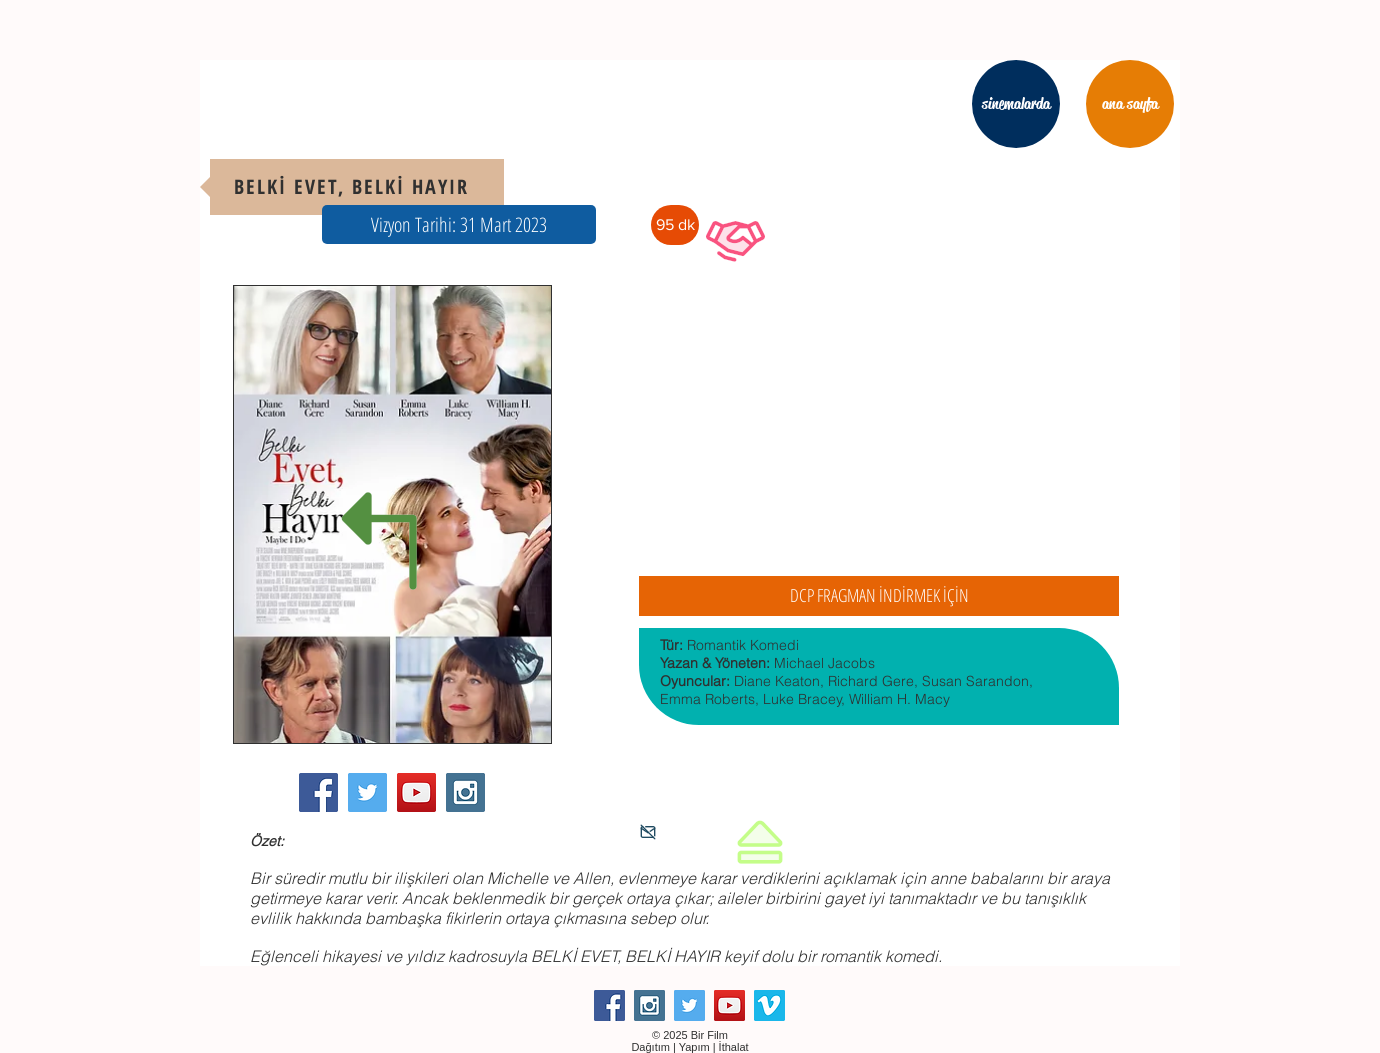 The height and width of the screenshot is (1053, 1380). What do you see at coordinates (735, 239) in the screenshot?
I see `indicates a partnership or collaboration feature` at bounding box center [735, 239].